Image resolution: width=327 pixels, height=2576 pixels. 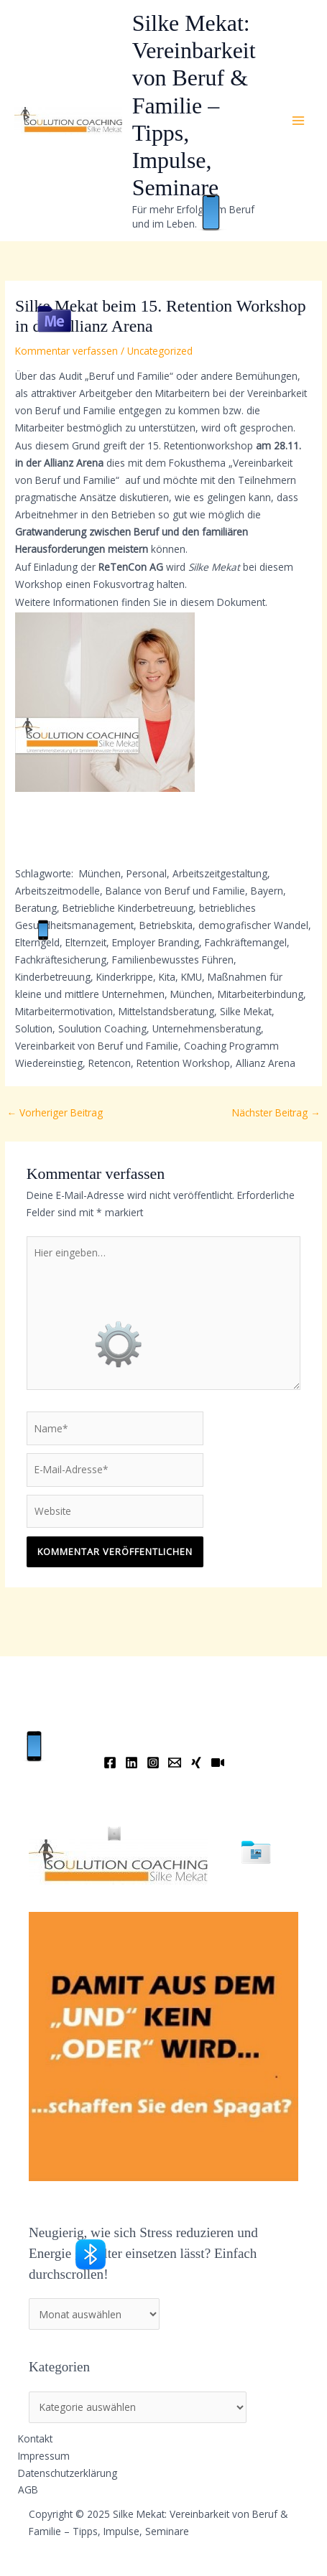 I want to click on iPod touch device icon, so click(x=43, y=930).